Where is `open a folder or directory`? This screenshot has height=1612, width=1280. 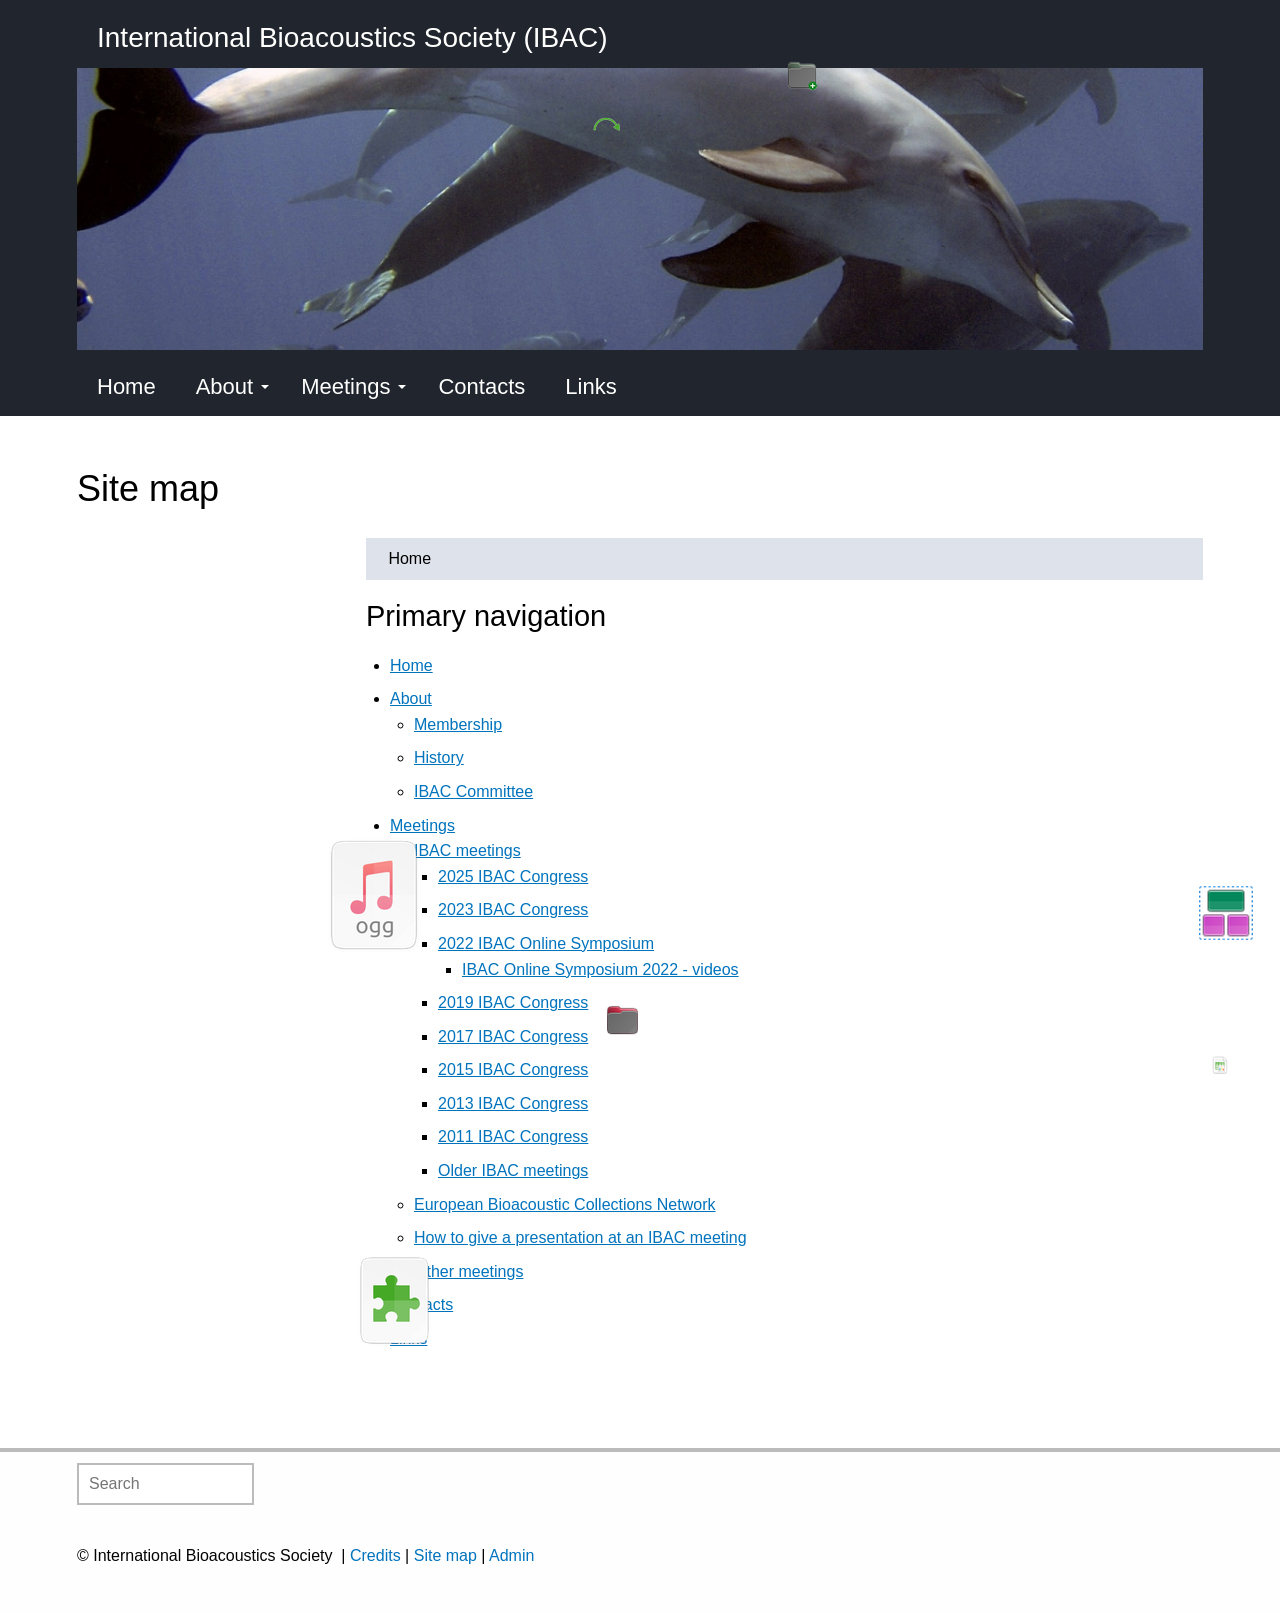
open a folder or directory is located at coordinates (622, 1019).